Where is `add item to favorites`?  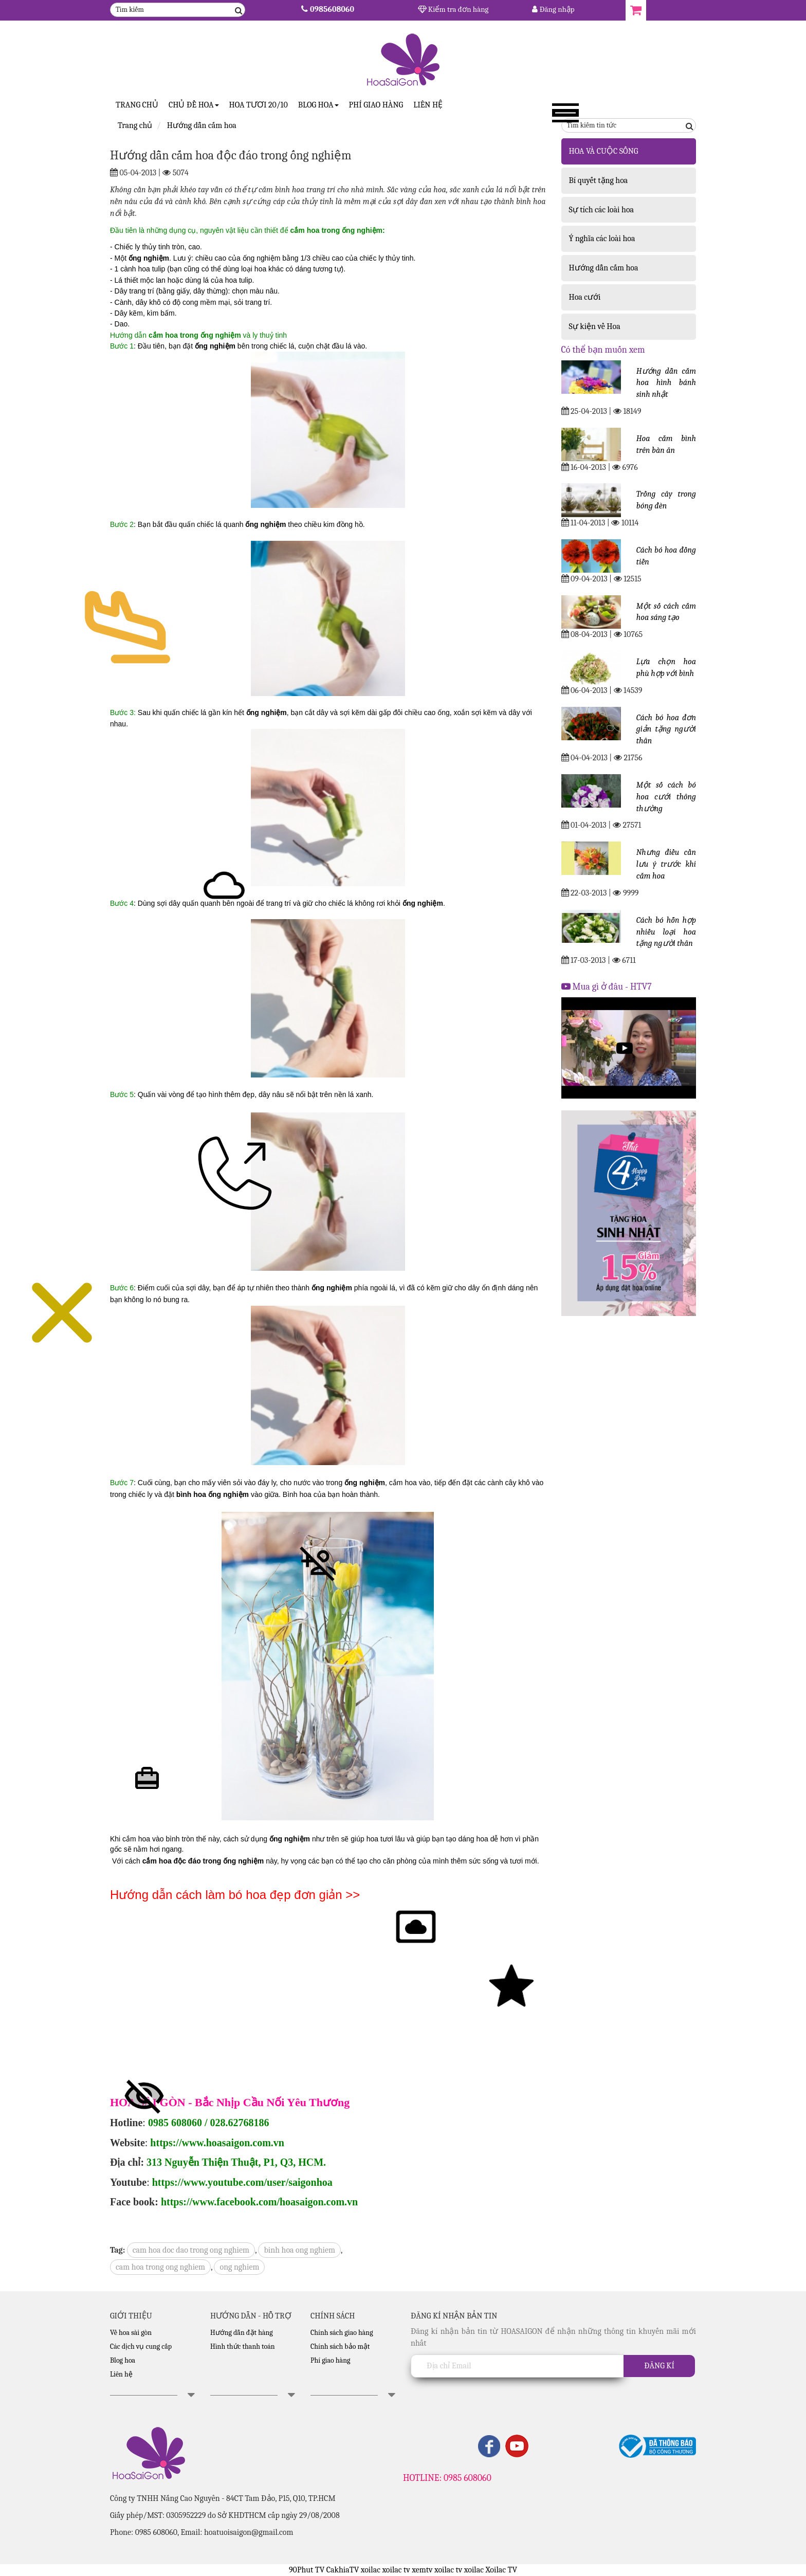 add item to favorites is located at coordinates (511, 1986).